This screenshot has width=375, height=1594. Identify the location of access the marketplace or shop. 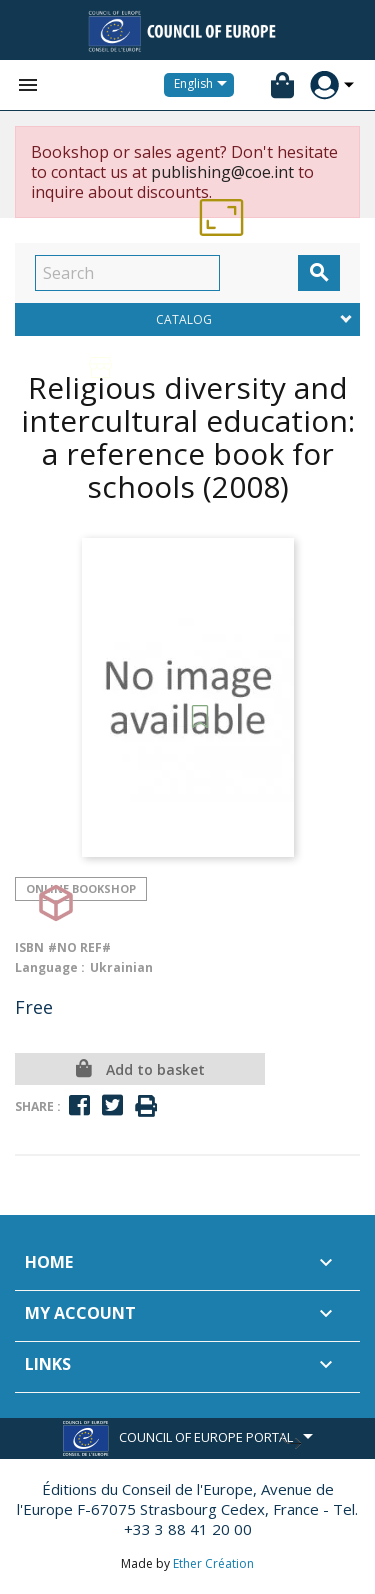
(100, 367).